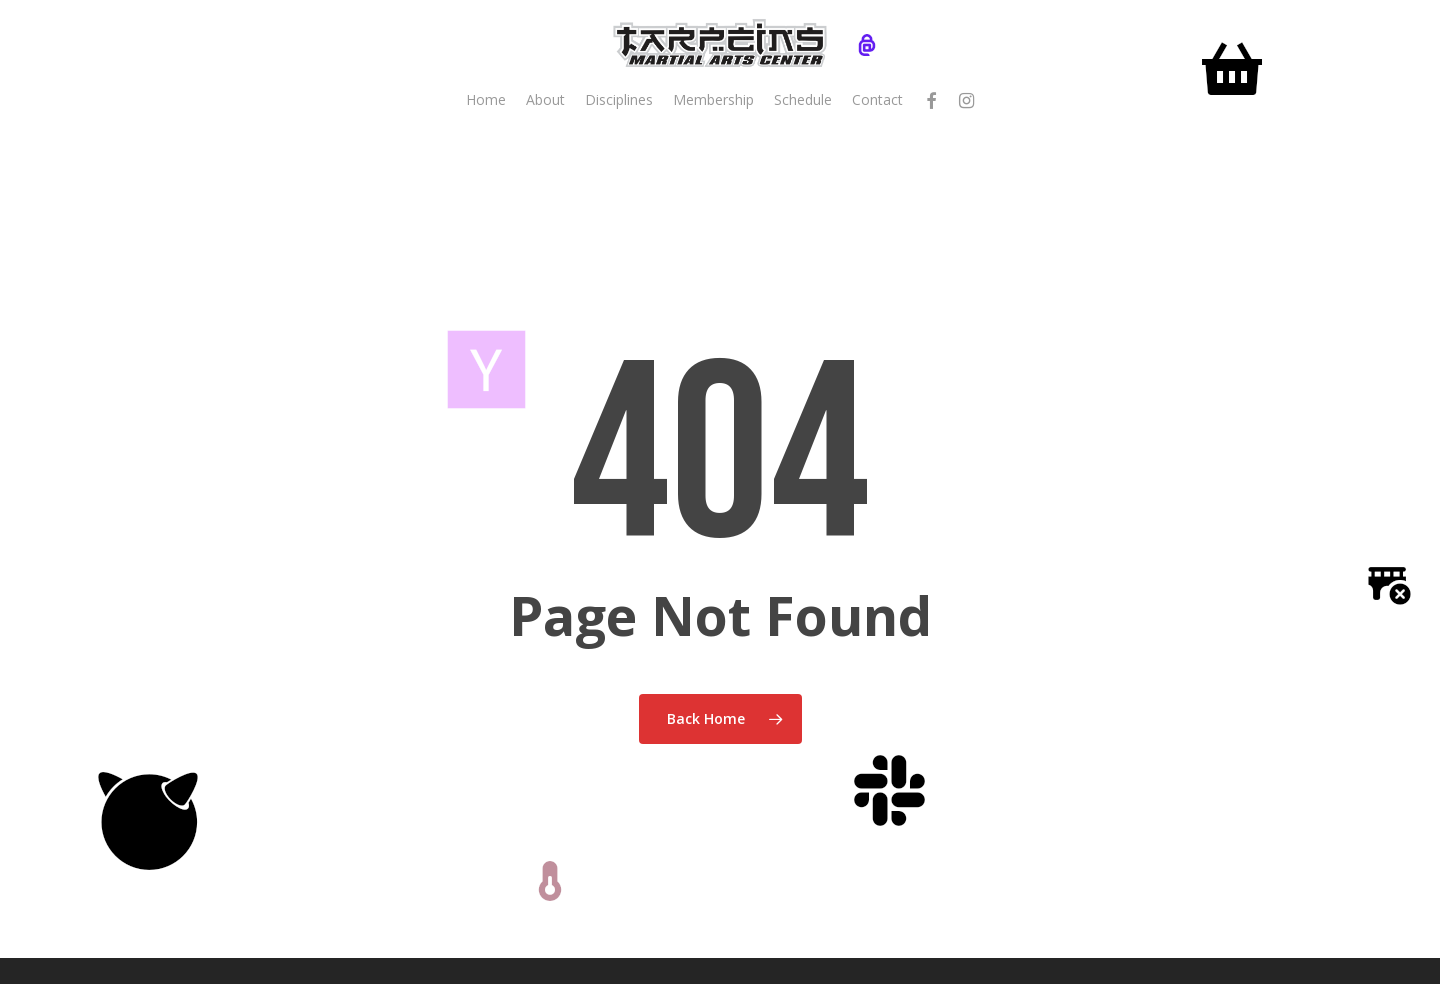  Describe the element at coordinates (550, 881) in the screenshot. I see `indicates medium or moderate temperature` at that location.